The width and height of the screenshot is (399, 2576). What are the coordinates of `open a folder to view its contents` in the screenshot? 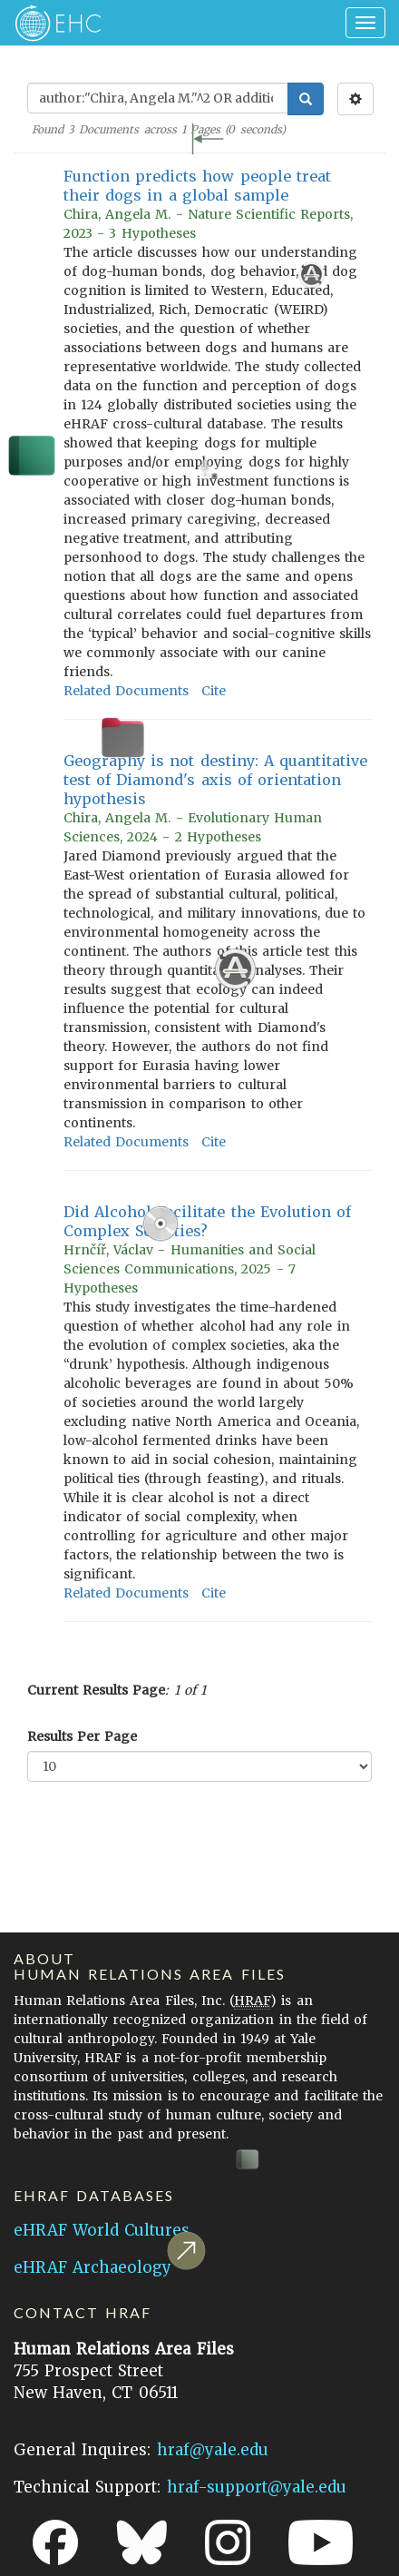 It's located at (122, 737).